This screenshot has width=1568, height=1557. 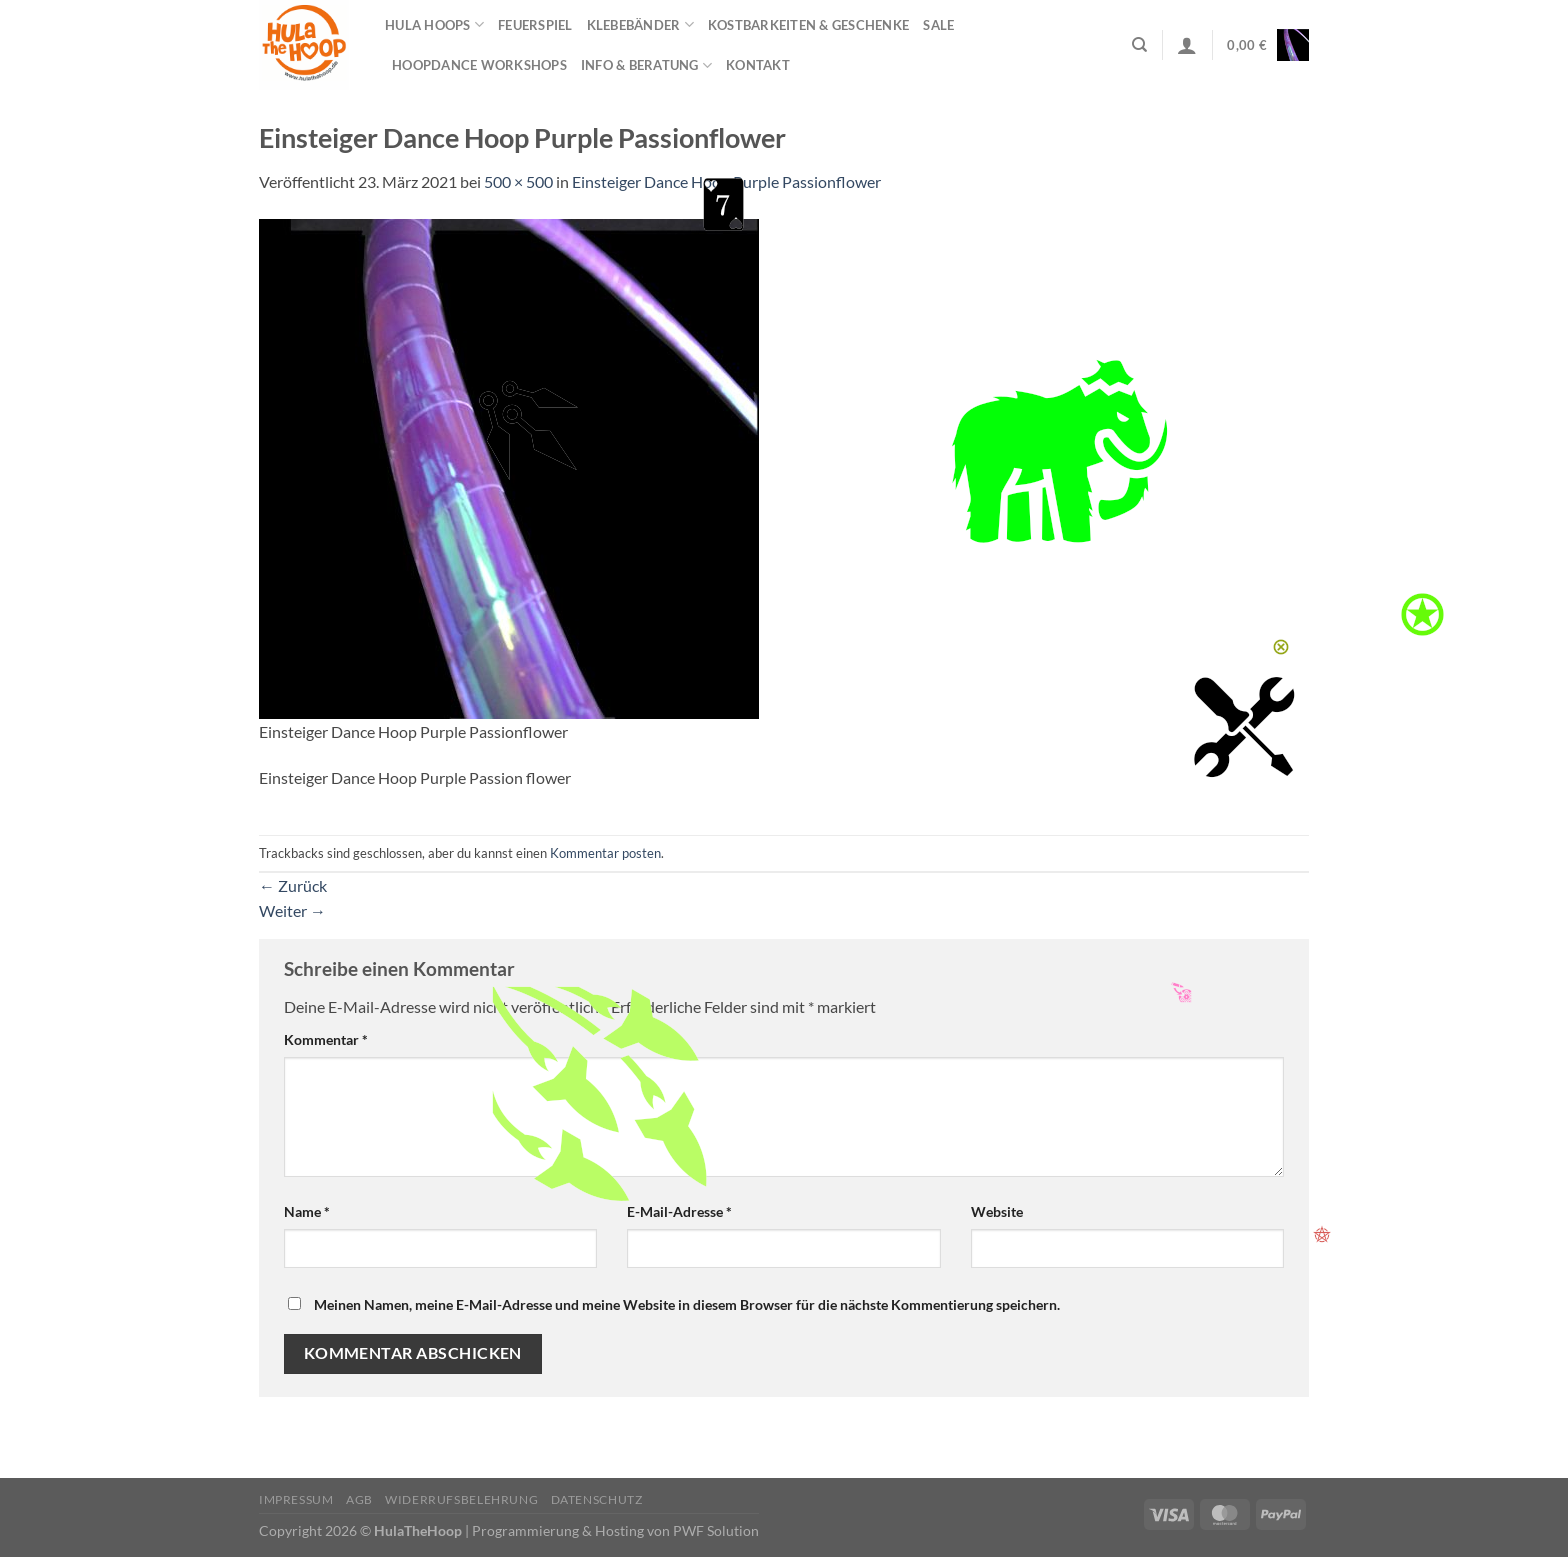 What do you see at coordinates (1244, 727) in the screenshot?
I see `access settings or configuration options` at bounding box center [1244, 727].